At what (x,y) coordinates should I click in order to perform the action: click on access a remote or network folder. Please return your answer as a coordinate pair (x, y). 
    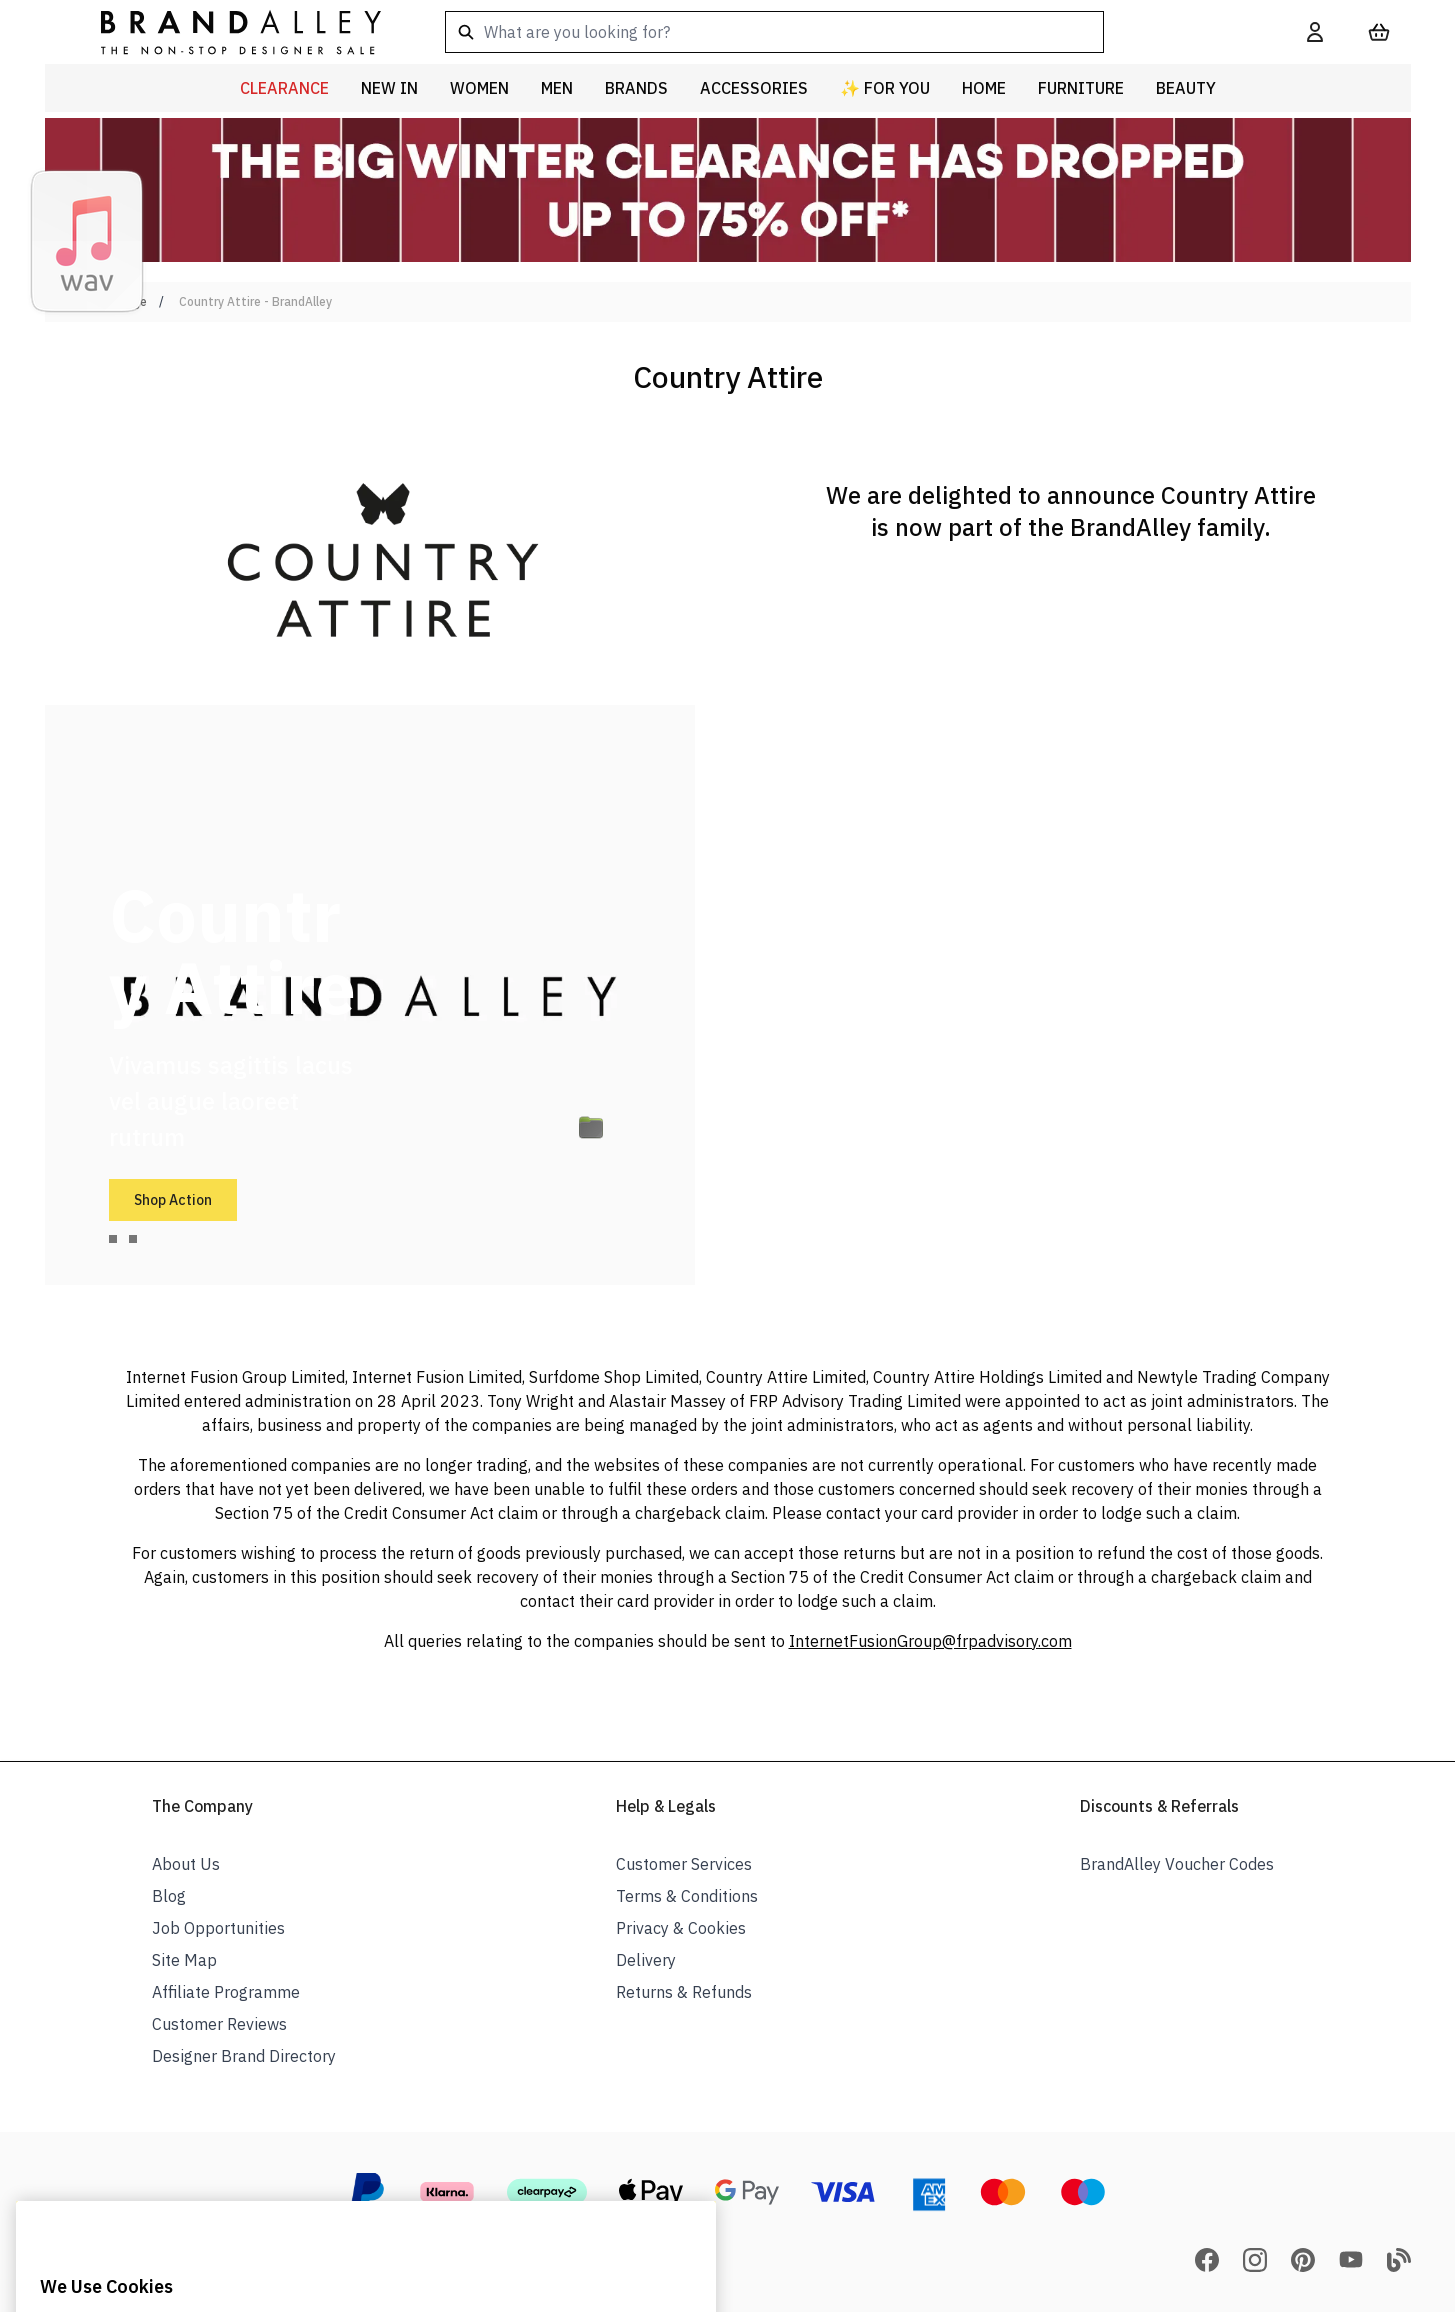
    Looking at the image, I should click on (591, 1127).